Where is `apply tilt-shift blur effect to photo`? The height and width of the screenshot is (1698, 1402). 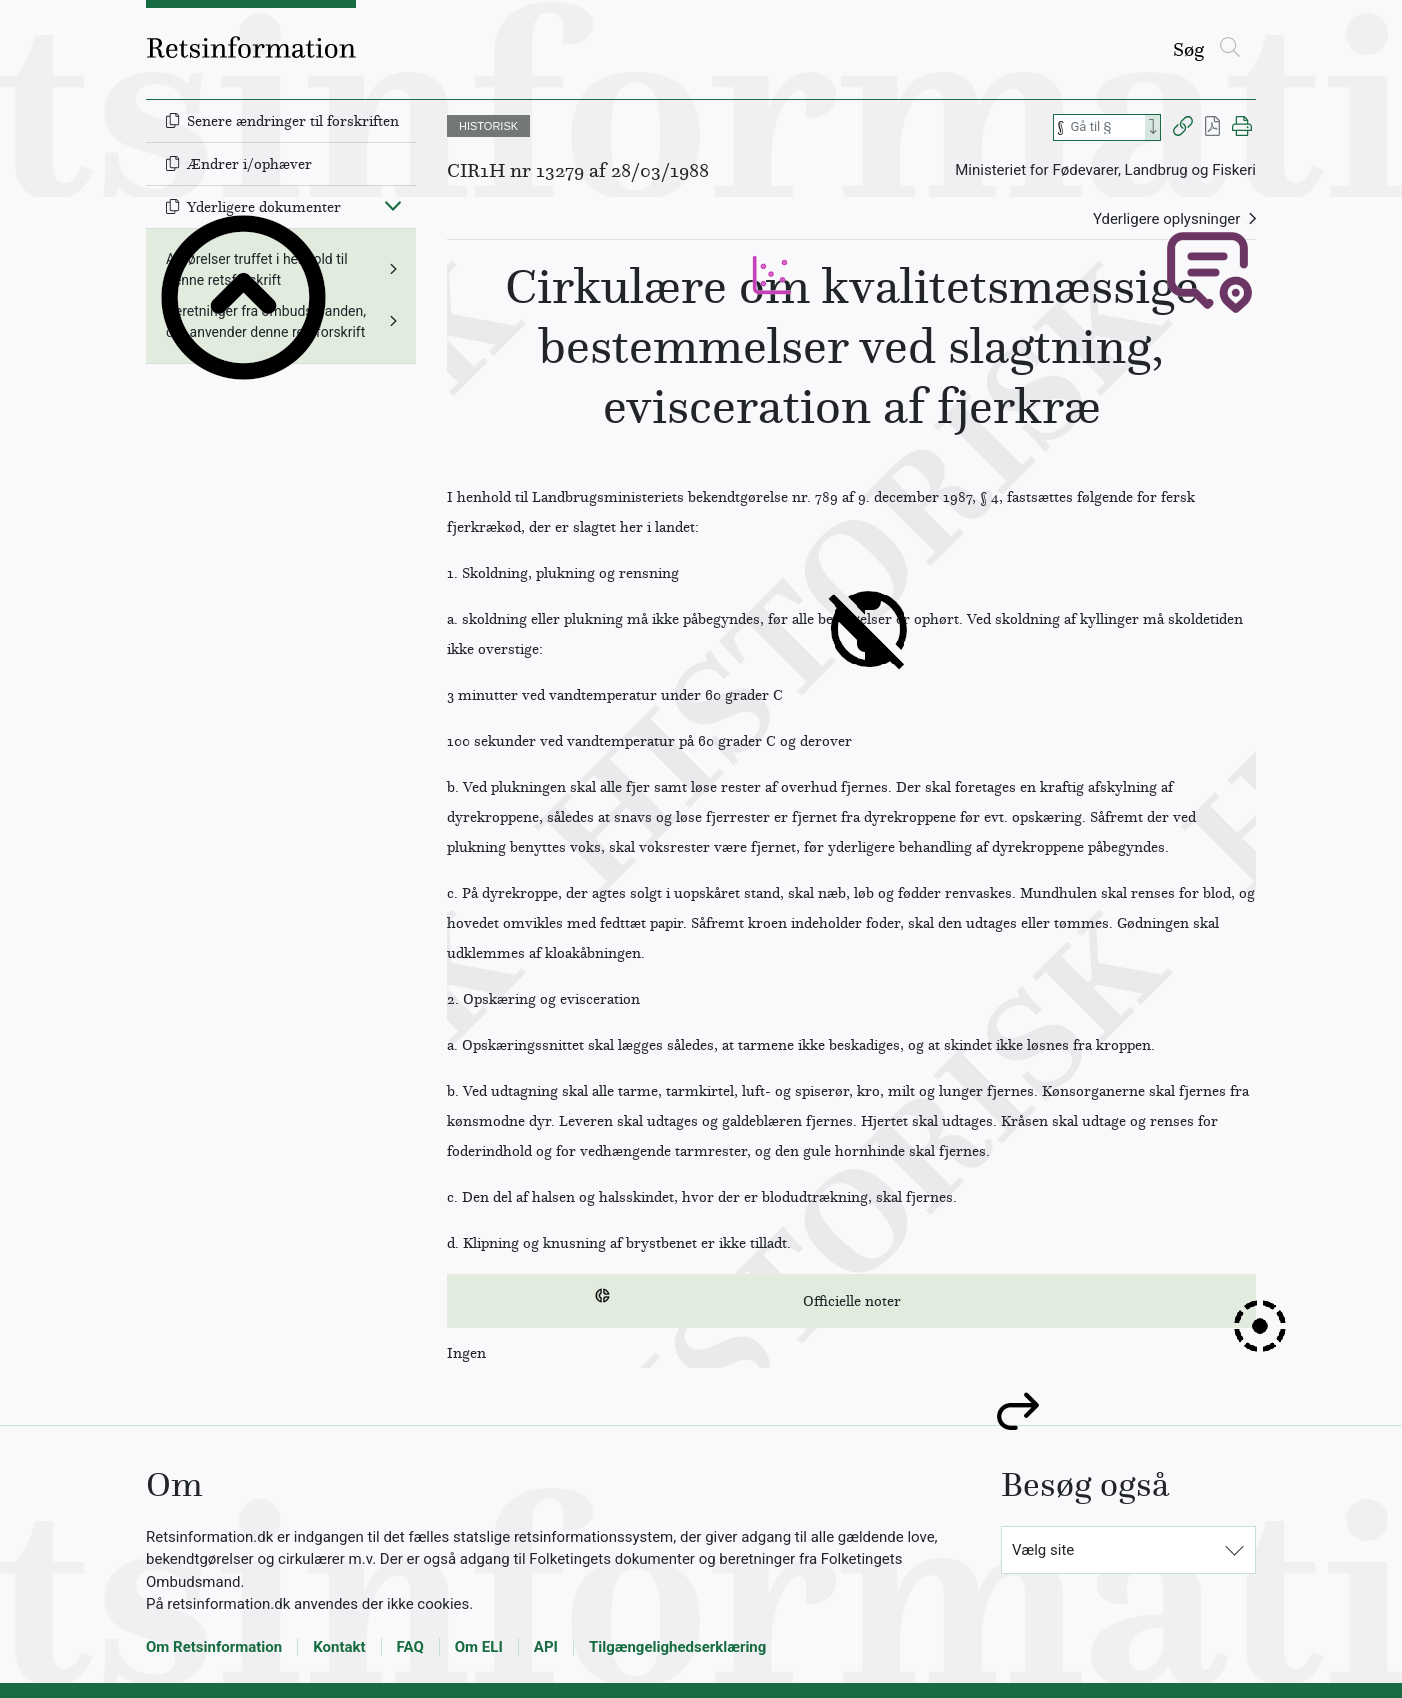
apply tilt-shift blur effect to photo is located at coordinates (1260, 1326).